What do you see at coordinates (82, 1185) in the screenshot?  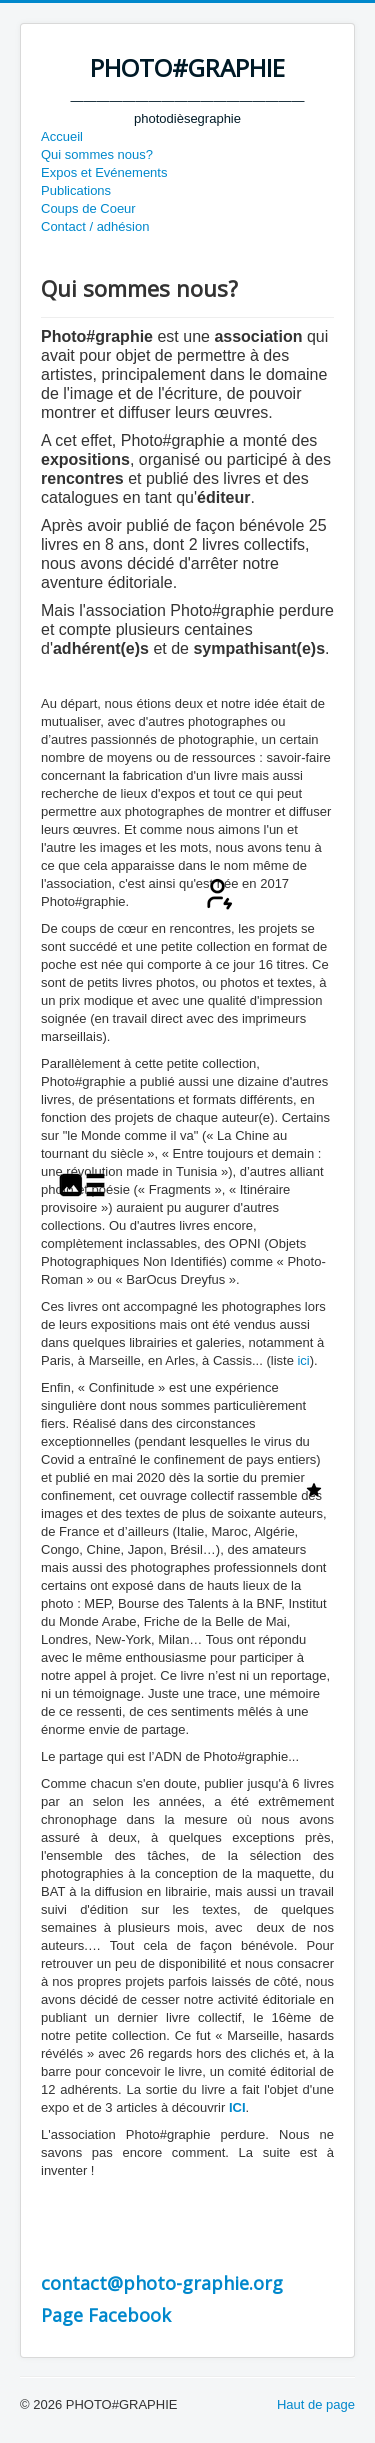 I see `view article or media with thumbnail preview` at bounding box center [82, 1185].